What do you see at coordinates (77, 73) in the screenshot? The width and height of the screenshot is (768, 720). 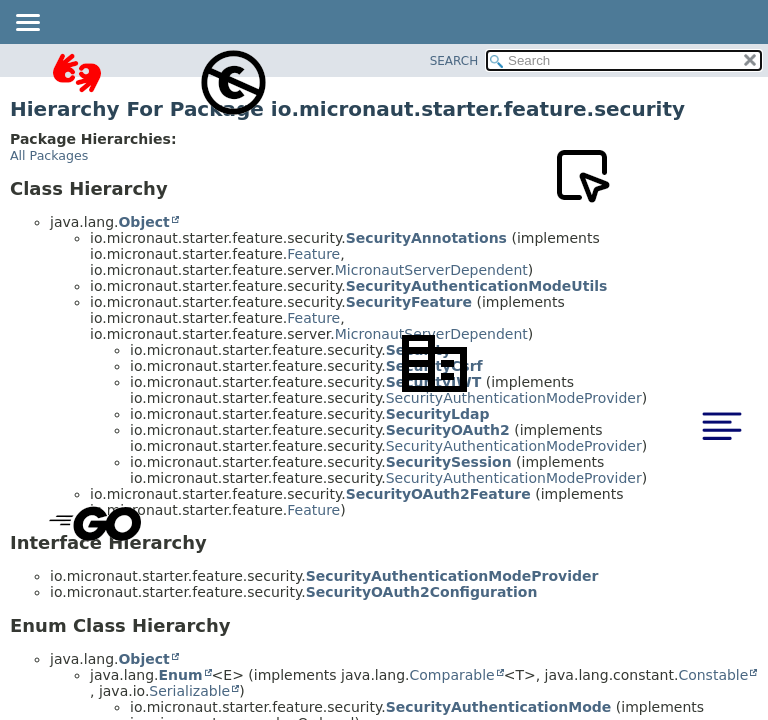 I see `enable ASL interpretation services` at bounding box center [77, 73].